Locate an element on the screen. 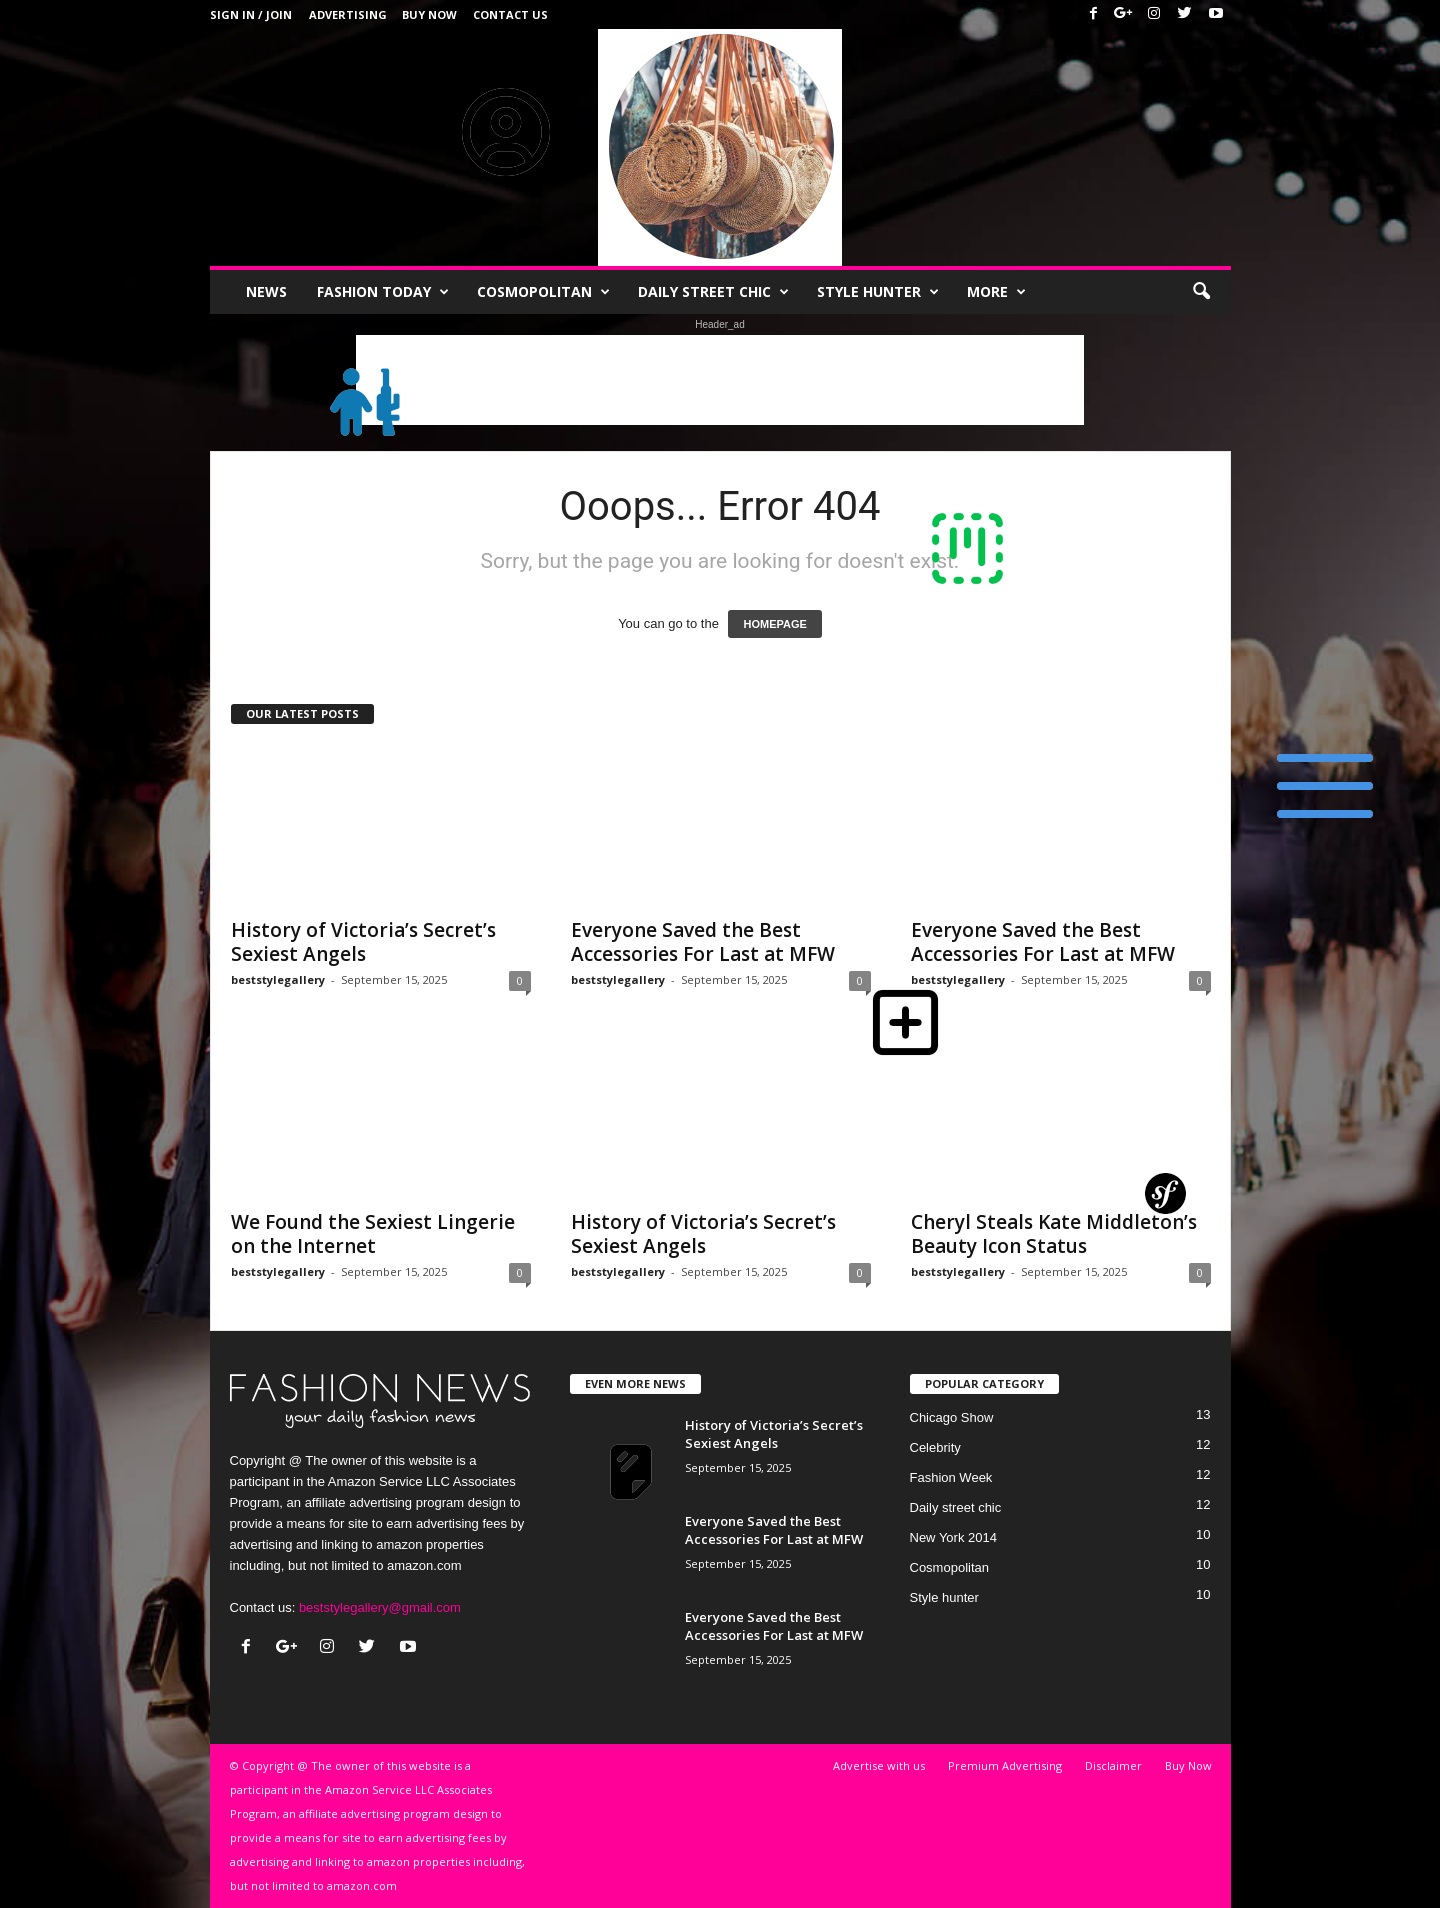 The height and width of the screenshot is (1908, 1440). open navigation menu is located at coordinates (1325, 786).